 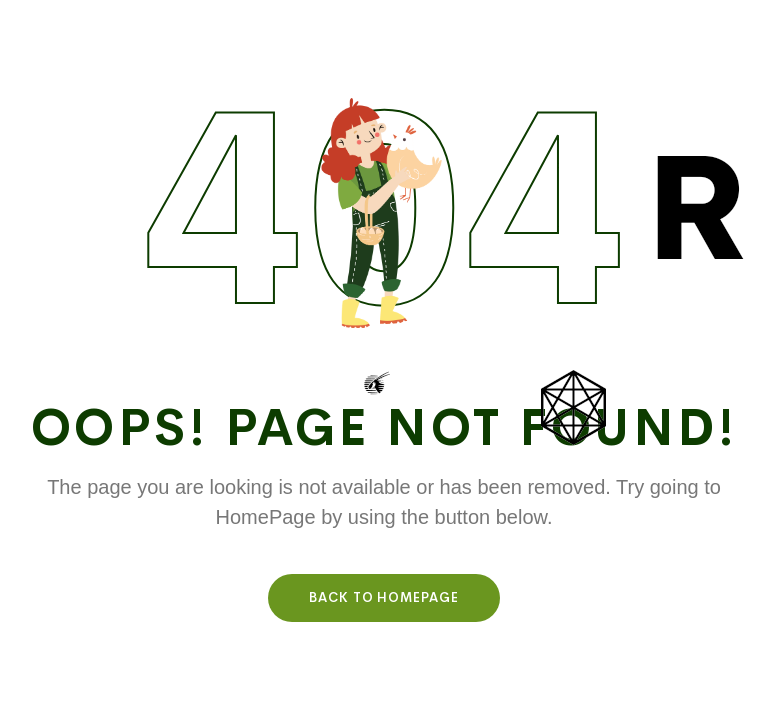 I want to click on qatar airways logo, so click(x=377, y=383).